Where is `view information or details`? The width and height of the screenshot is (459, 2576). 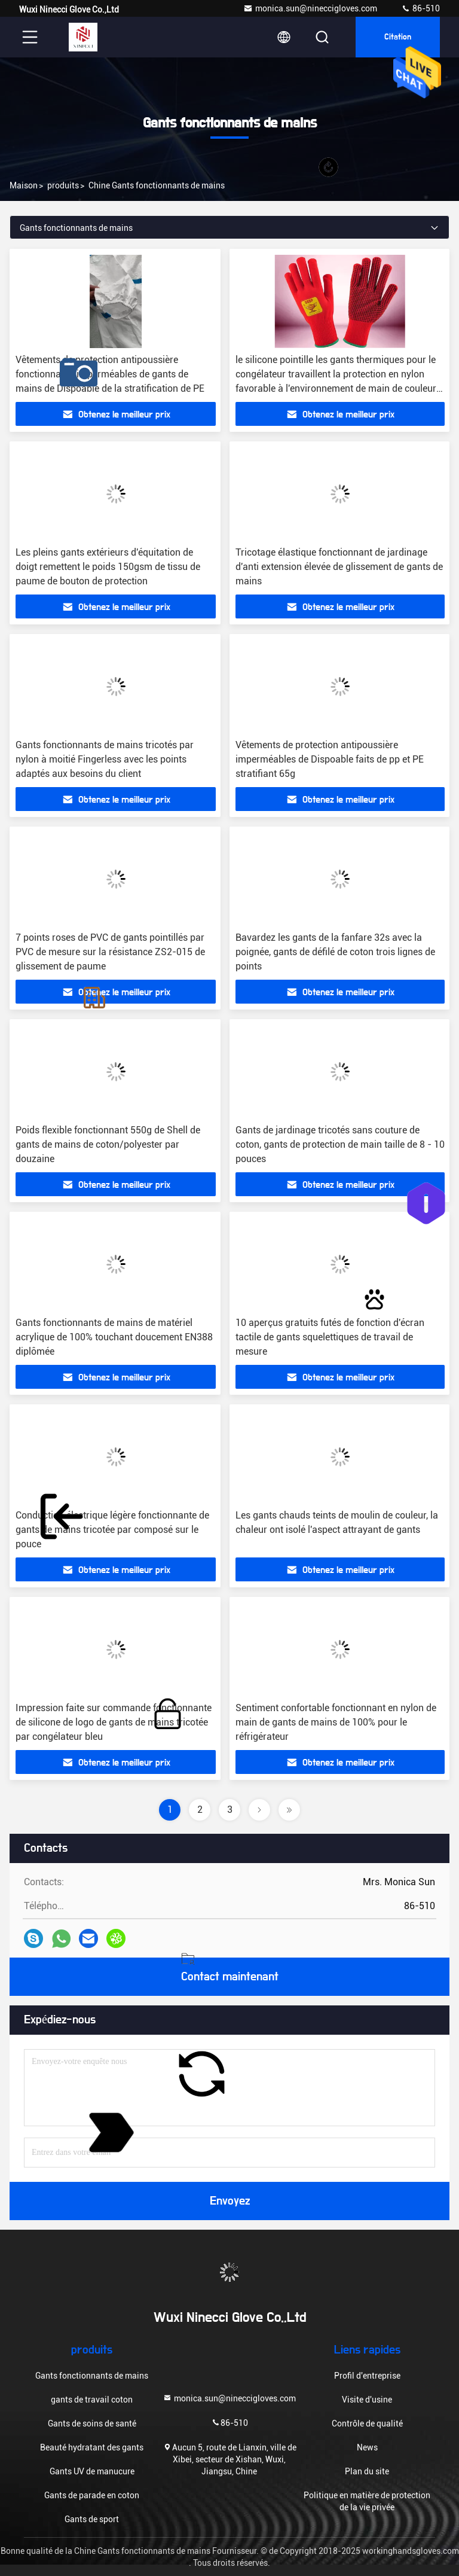
view information or details is located at coordinates (426, 1203).